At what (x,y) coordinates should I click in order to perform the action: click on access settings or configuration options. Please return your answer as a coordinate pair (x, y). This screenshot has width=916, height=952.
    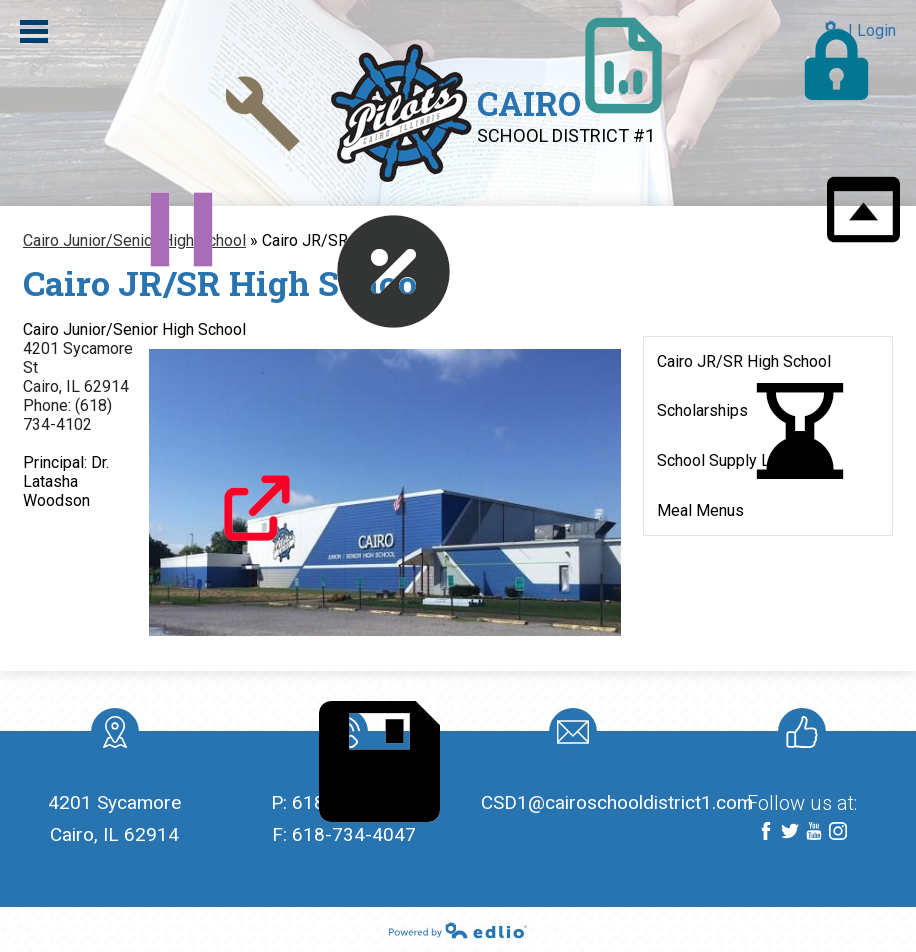
    Looking at the image, I should click on (264, 114).